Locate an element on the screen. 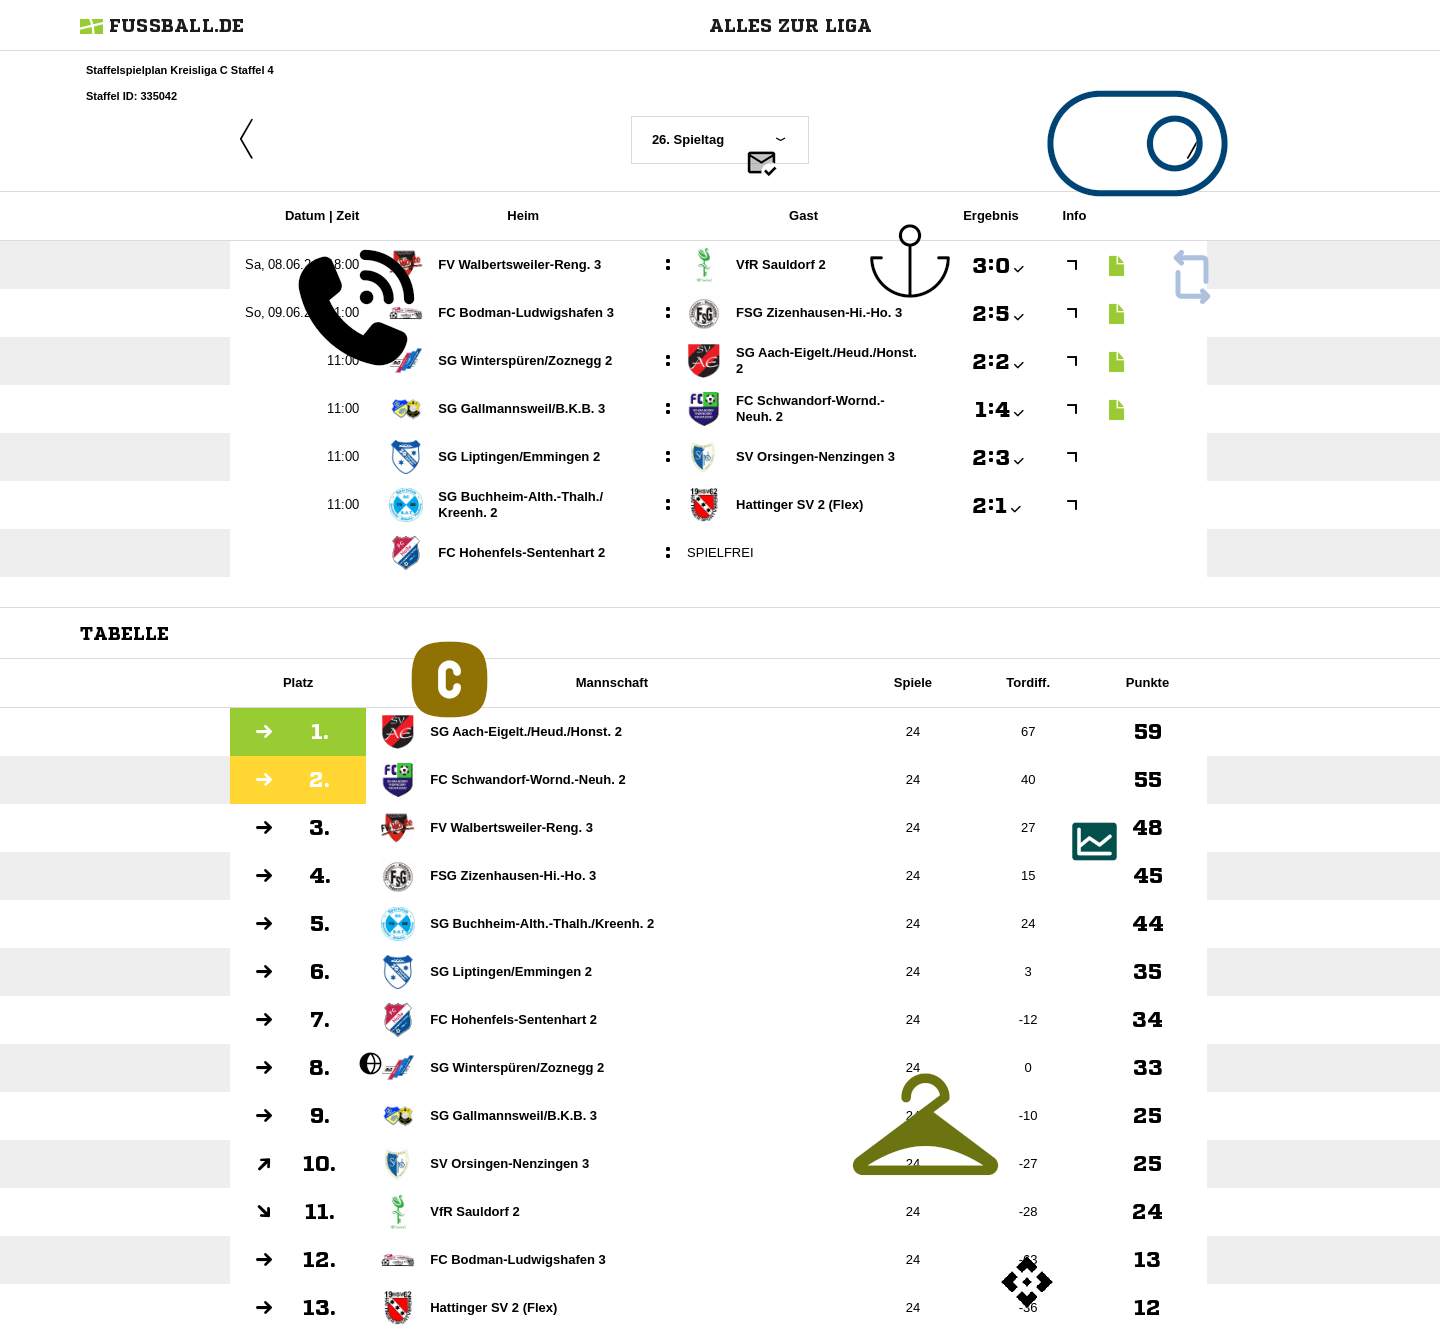  switch to global or worldwide view is located at coordinates (370, 1063).